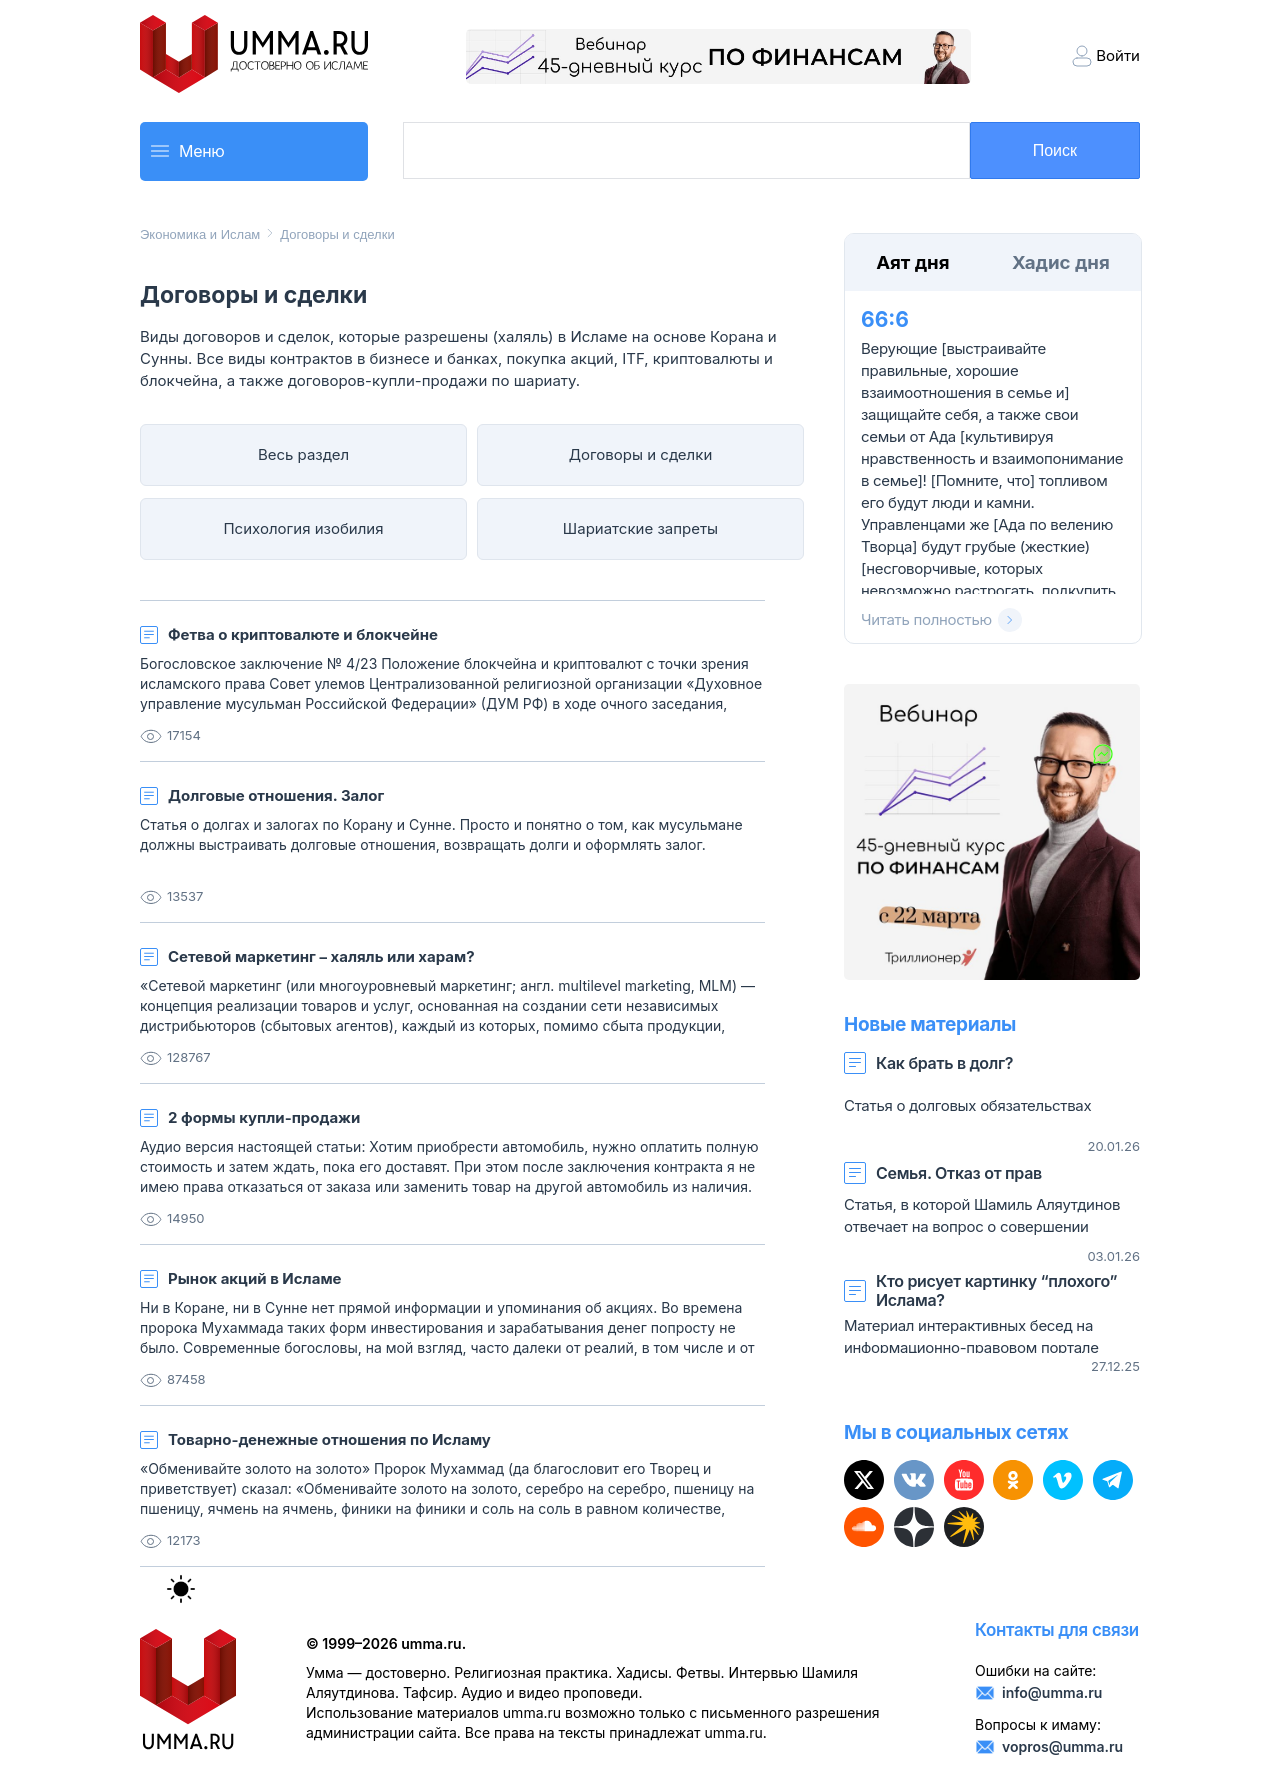 This screenshot has height=1779, width=1280. Describe the element at coordinates (181, 1589) in the screenshot. I see `switch to light mode` at that location.